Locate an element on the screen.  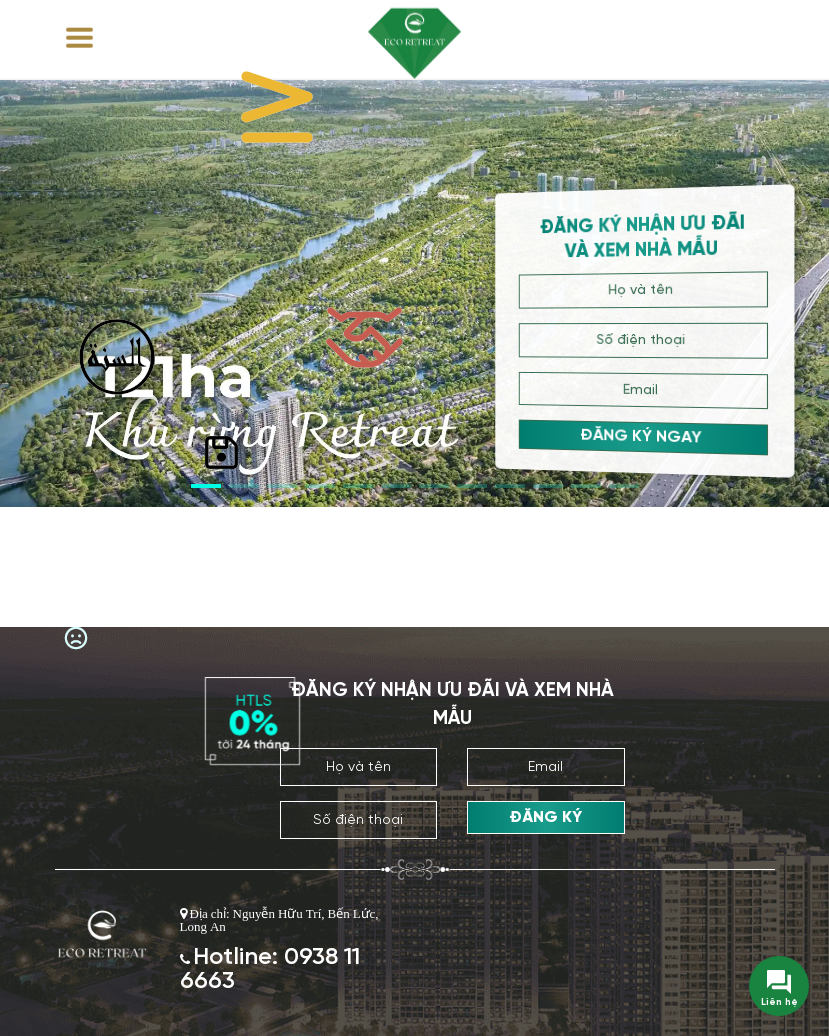
initiate a partnership or collaboration is located at coordinates (364, 336).